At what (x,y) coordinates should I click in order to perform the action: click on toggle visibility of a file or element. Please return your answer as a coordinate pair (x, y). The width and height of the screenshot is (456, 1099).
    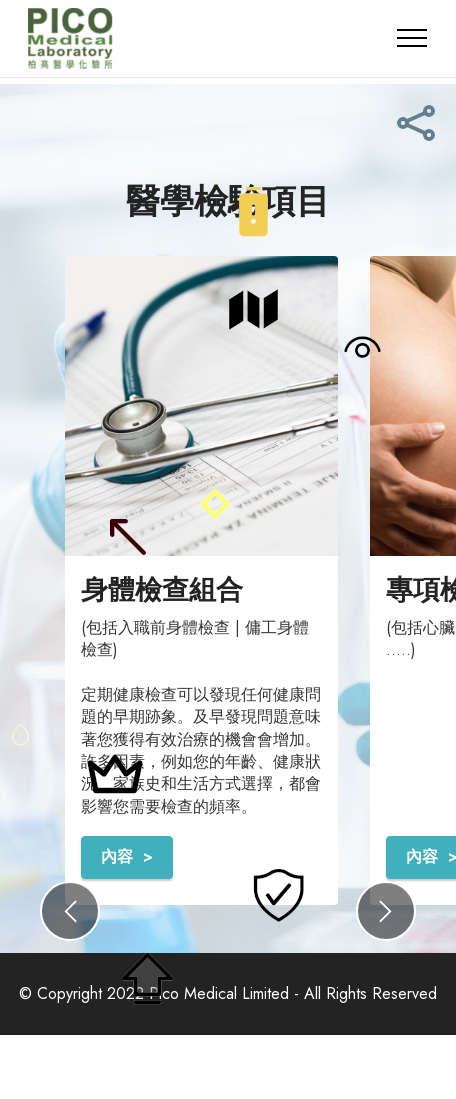
    Looking at the image, I should click on (362, 348).